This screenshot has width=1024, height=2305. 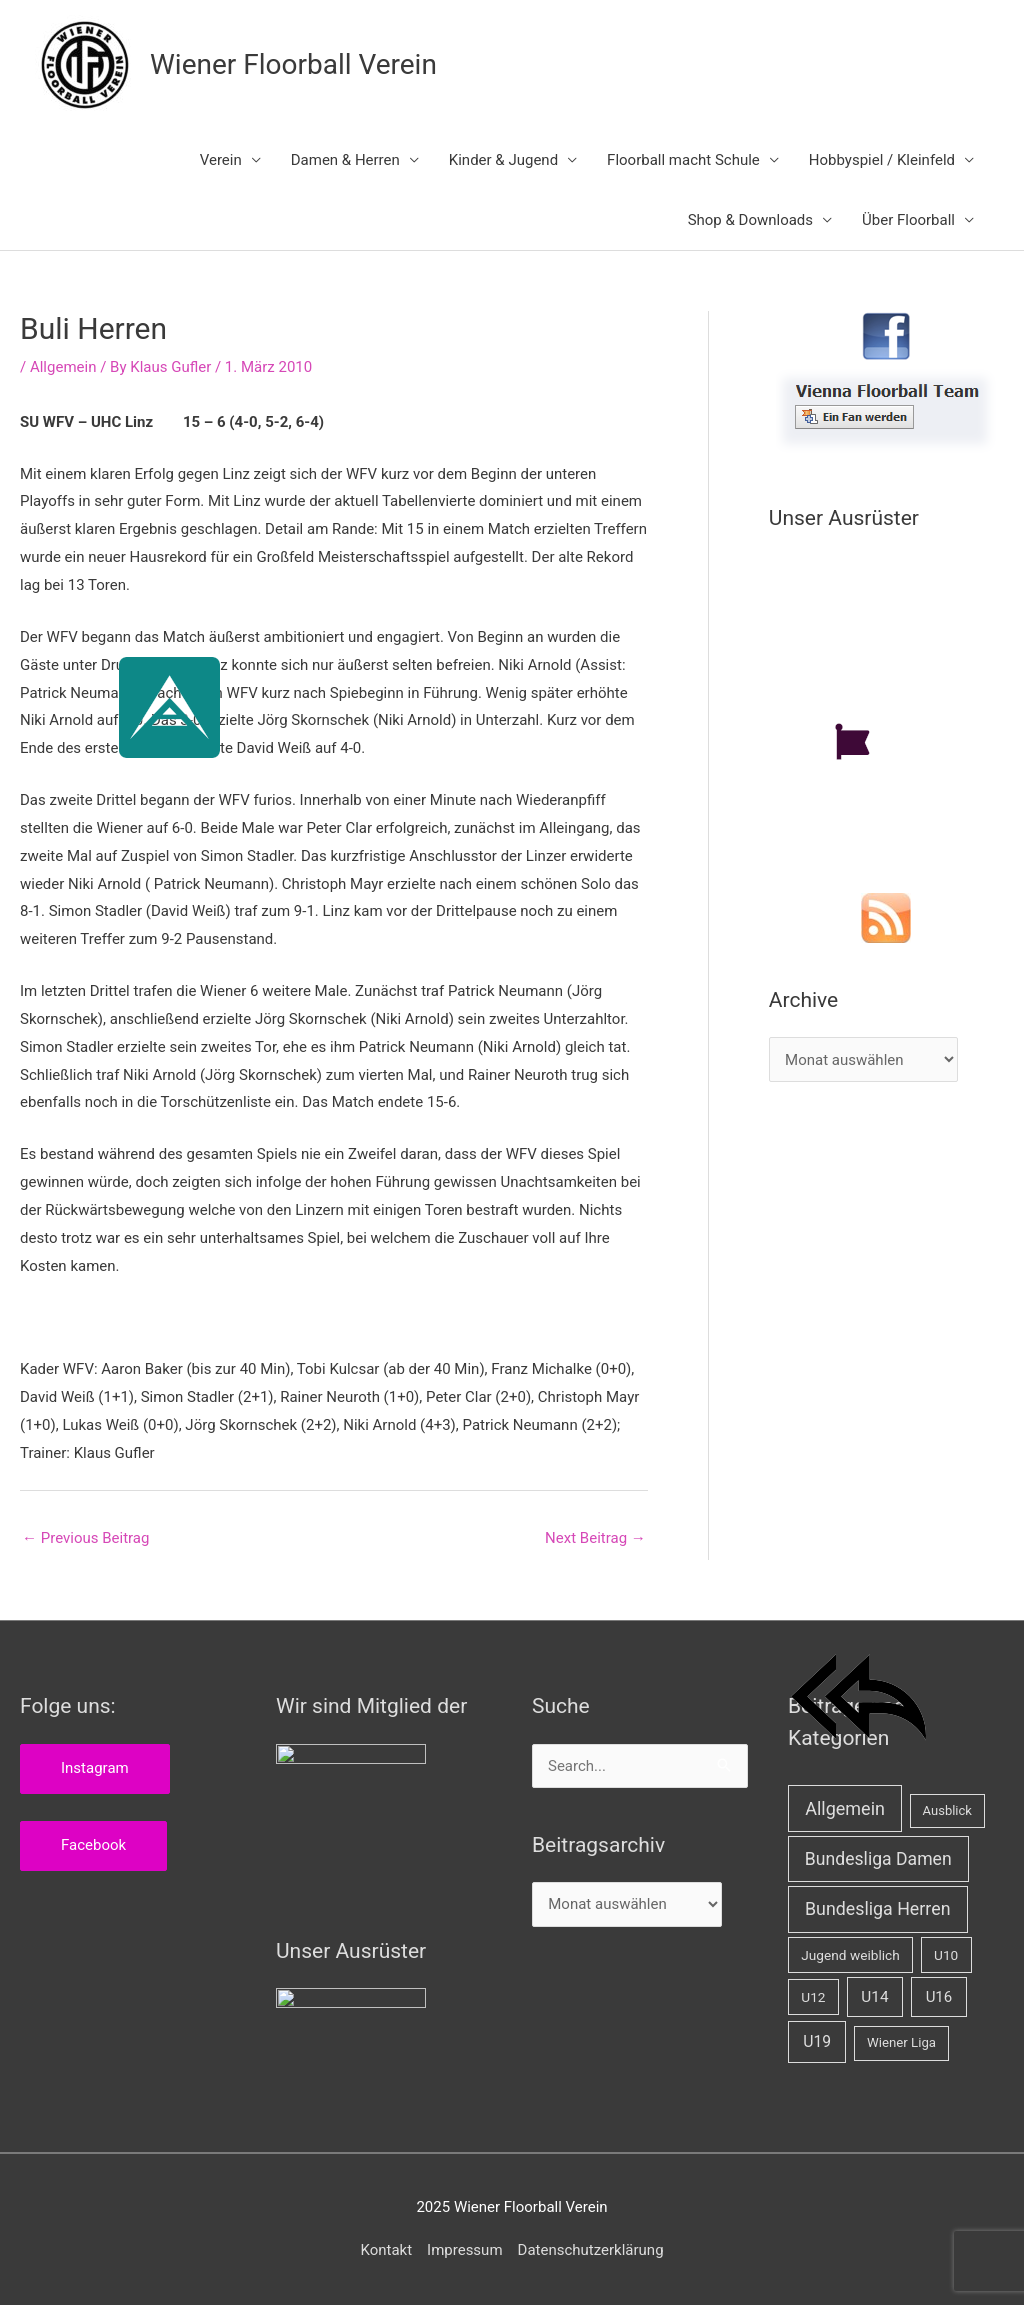 I want to click on reply to all recipients in an email thread, so click(x=858, y=1696).